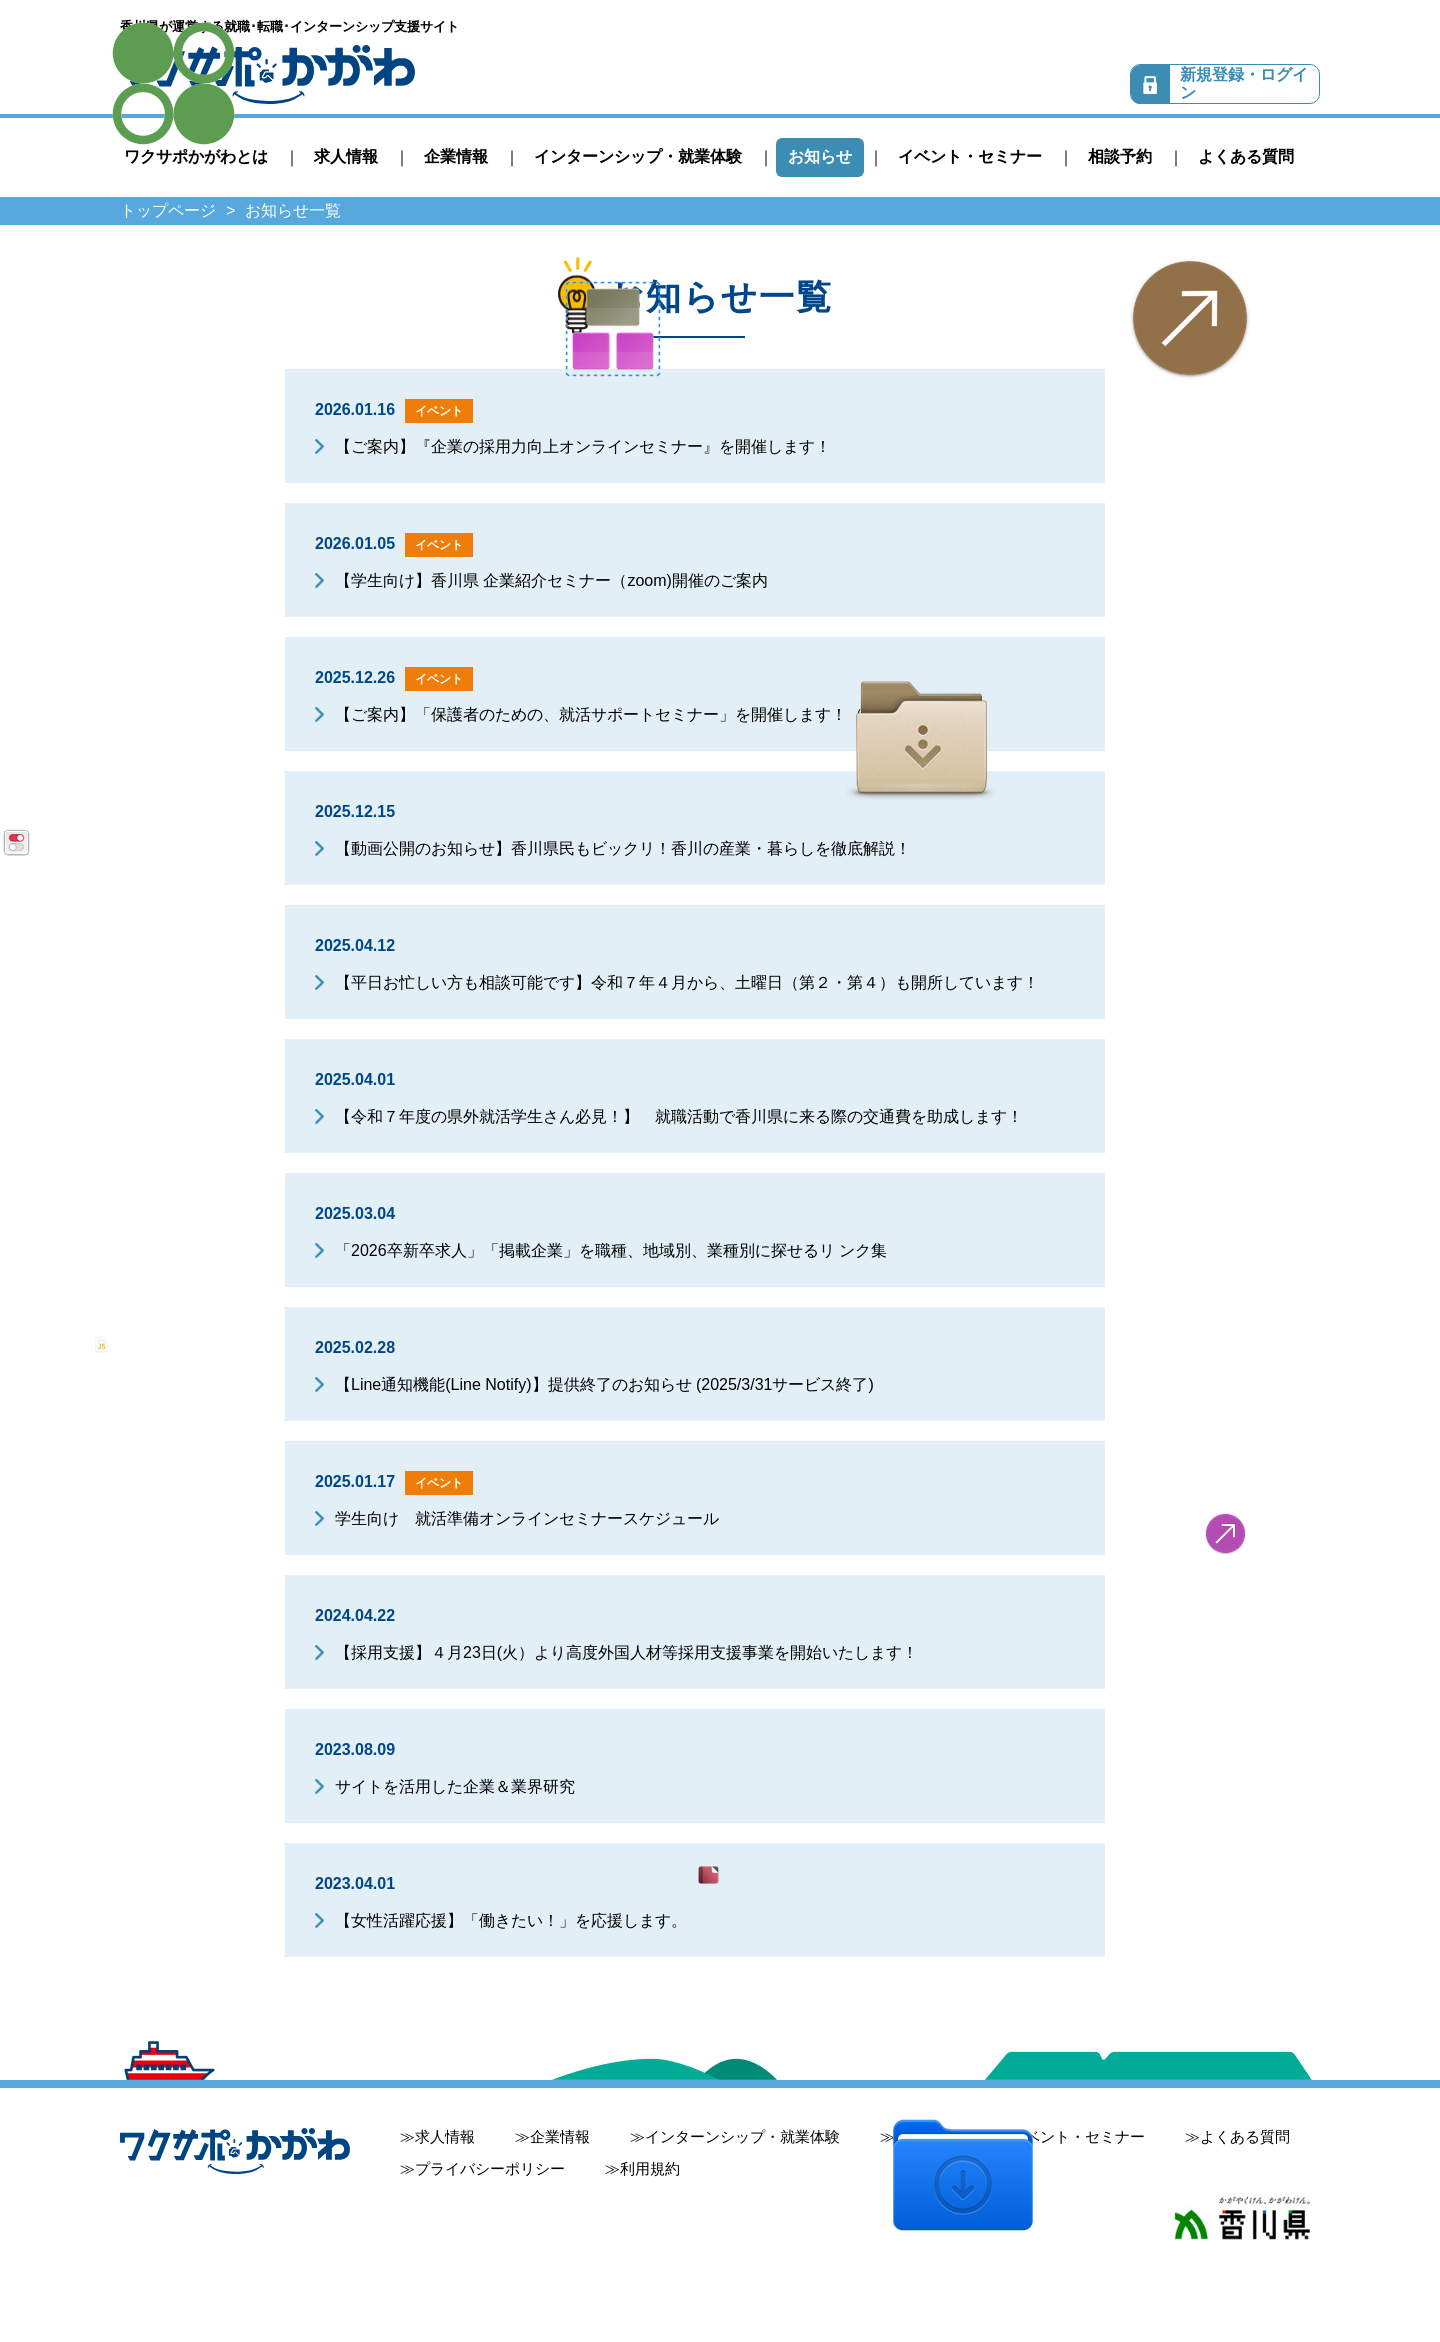  I want to click on indicates a symbolic link or shortcut to another file, so click(1190, 318).